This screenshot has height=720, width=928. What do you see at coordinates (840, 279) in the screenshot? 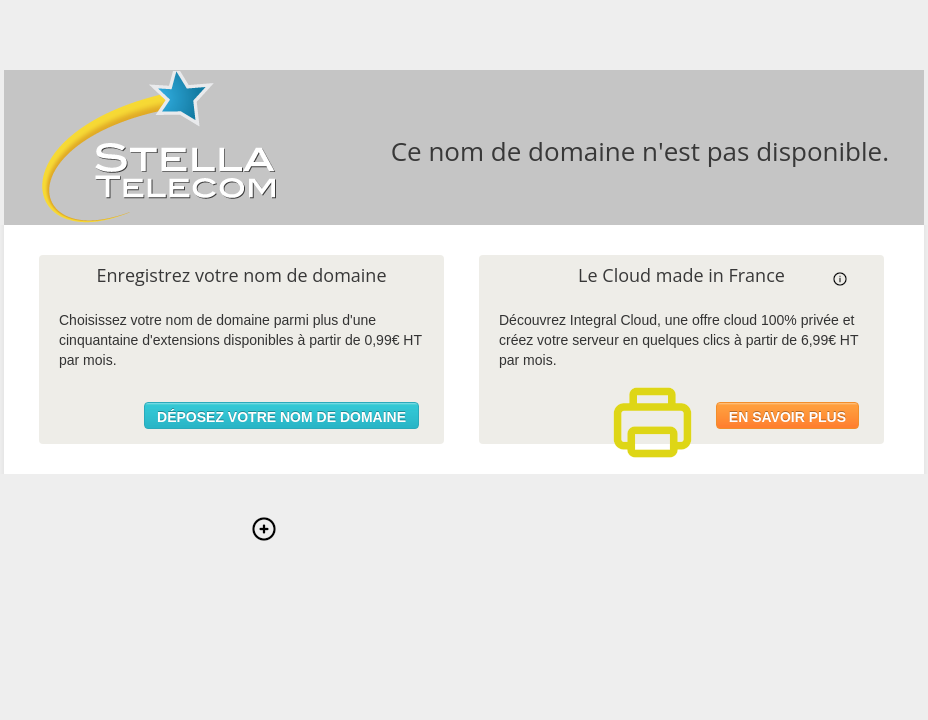
I see `view more information` at bounding box center [840, 279].